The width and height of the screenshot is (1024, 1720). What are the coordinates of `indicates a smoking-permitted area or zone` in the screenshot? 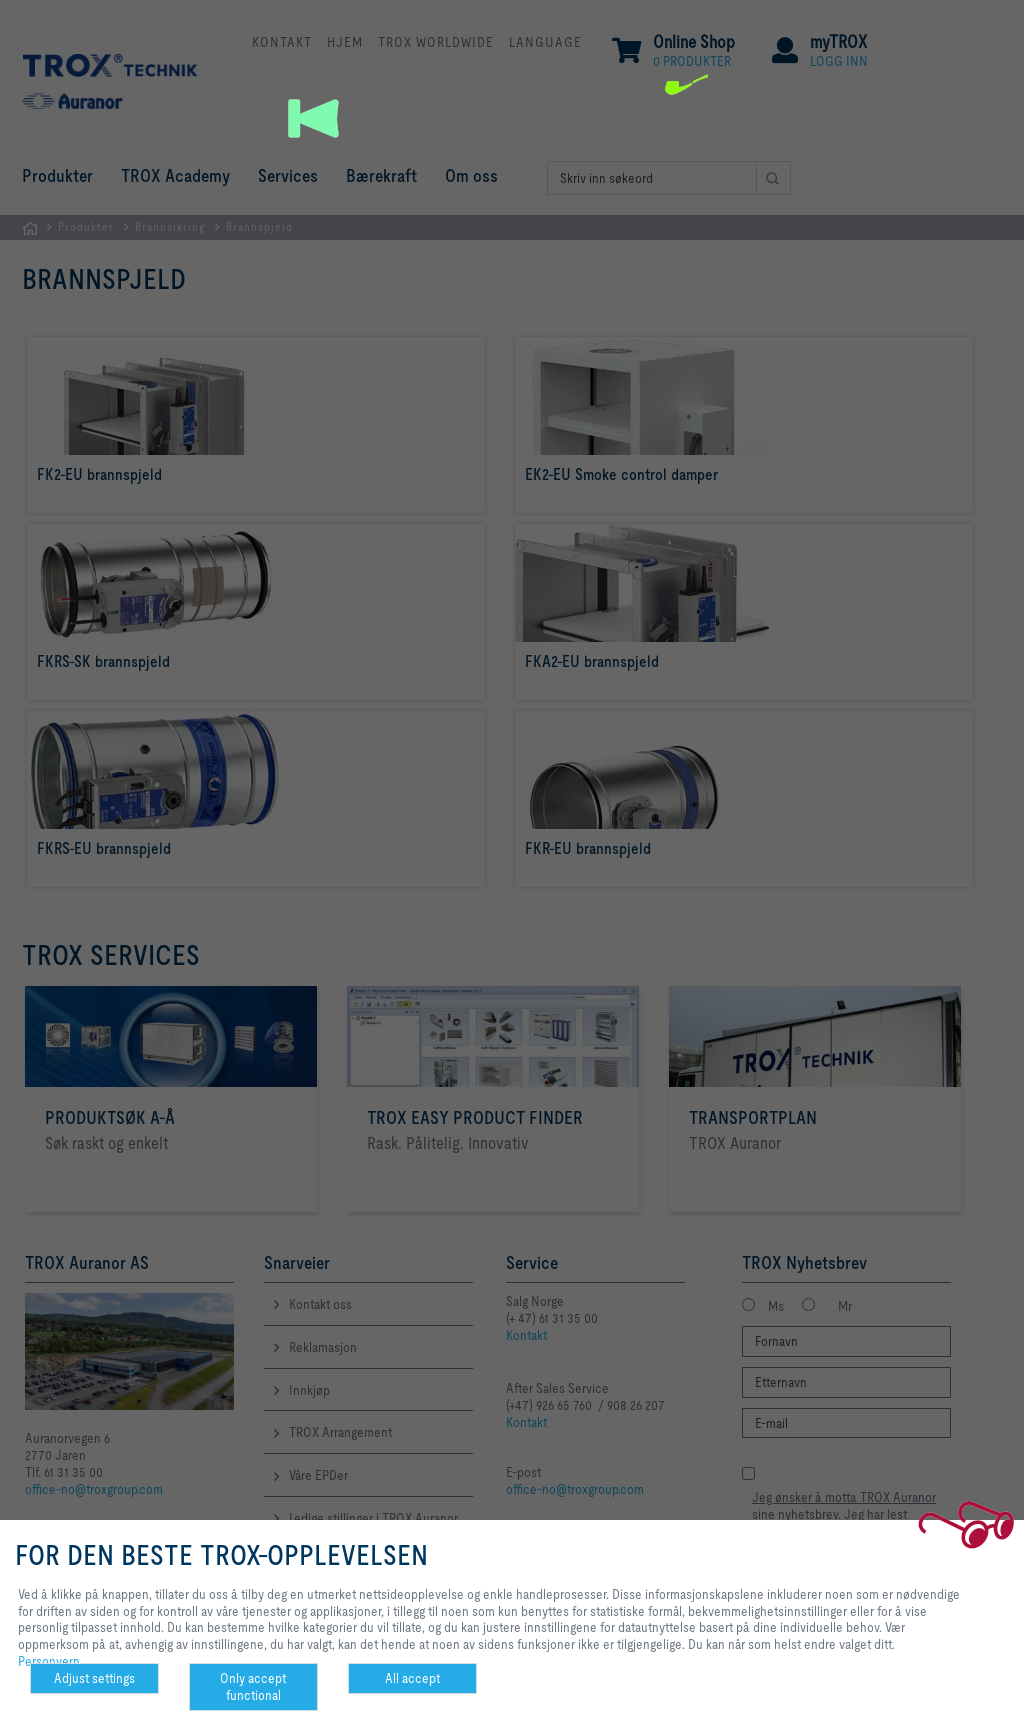 It's located at (686, 84).